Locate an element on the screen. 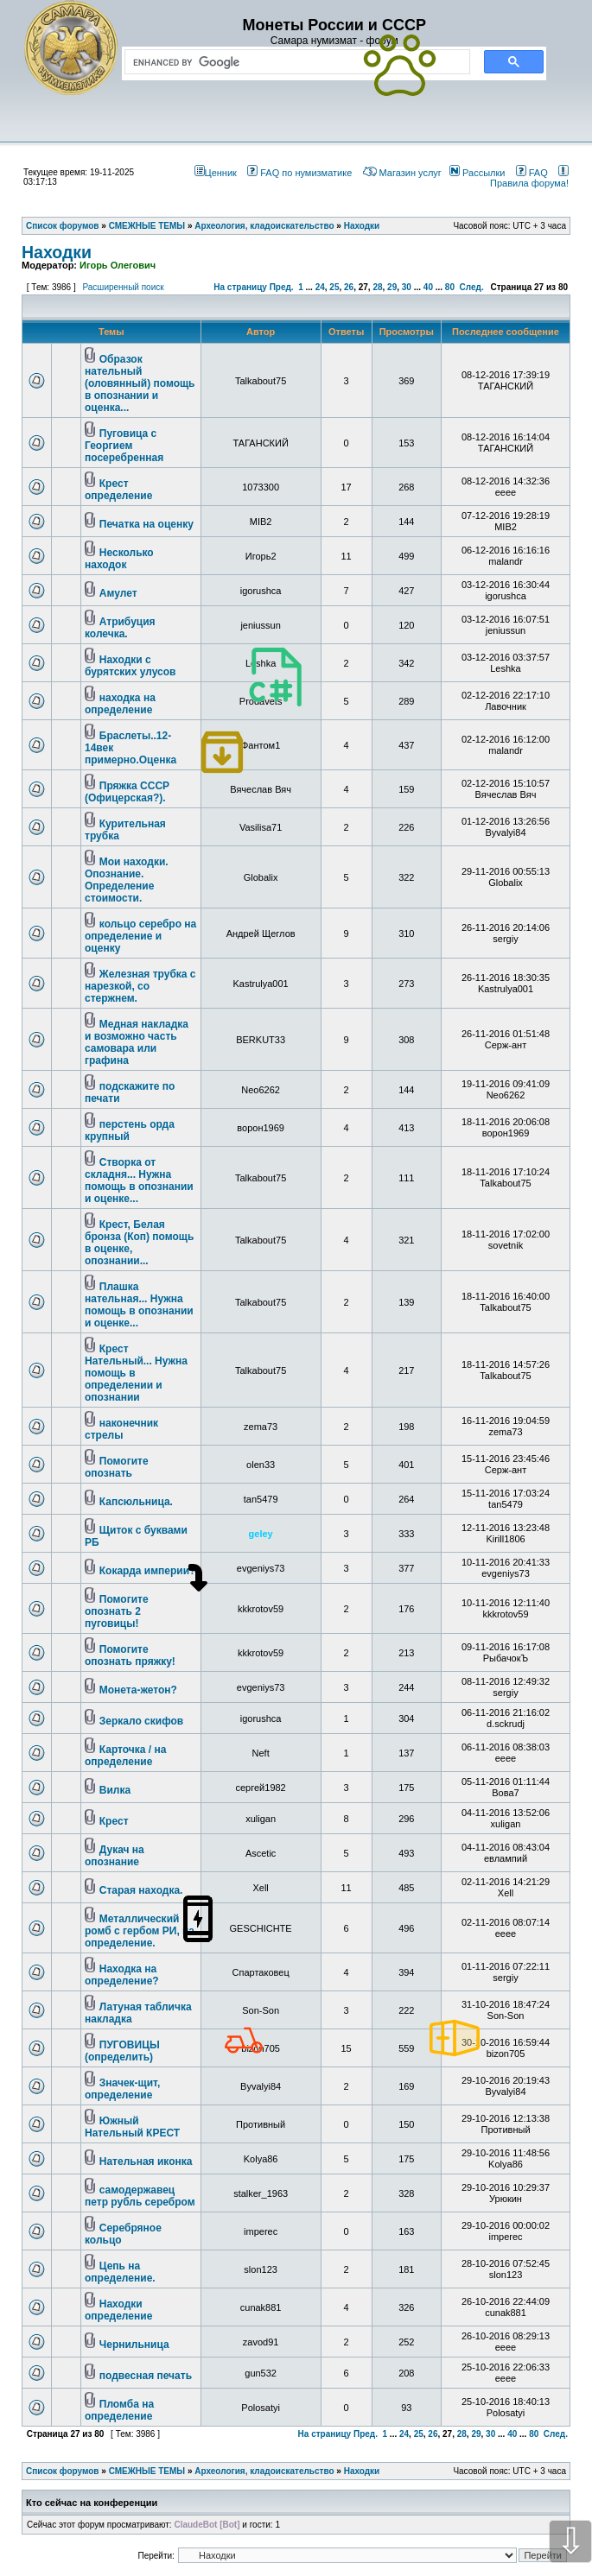 The image size is (592, 2576). go down a level or subdirectory is located at coordinates (199, 1578).